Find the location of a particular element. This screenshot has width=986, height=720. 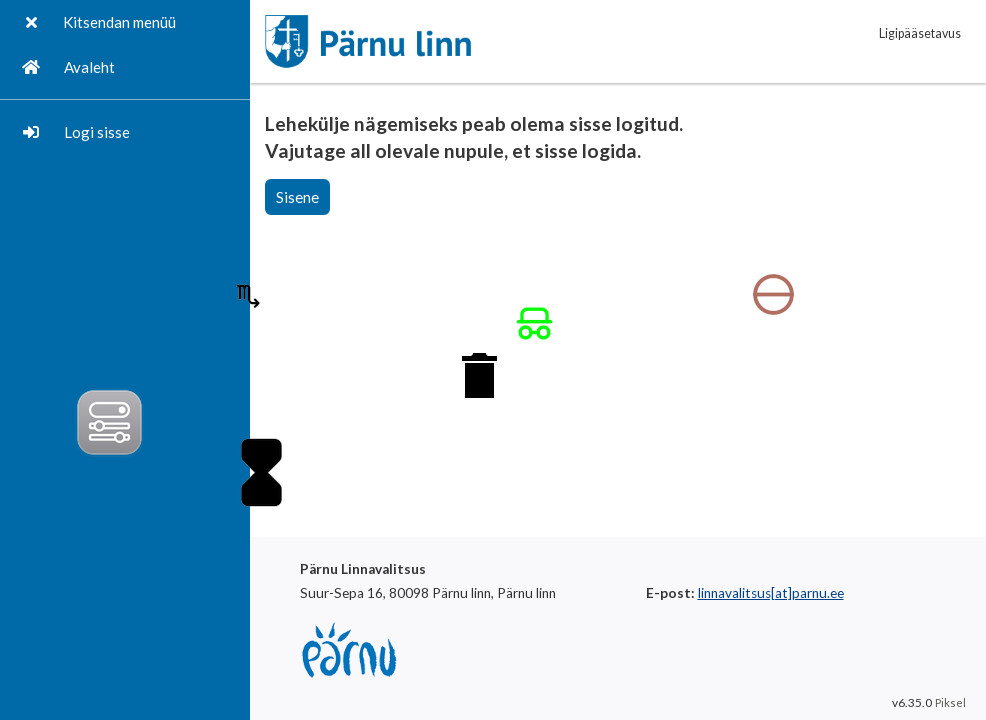

open interface design application is located at coordinates (109, 422).